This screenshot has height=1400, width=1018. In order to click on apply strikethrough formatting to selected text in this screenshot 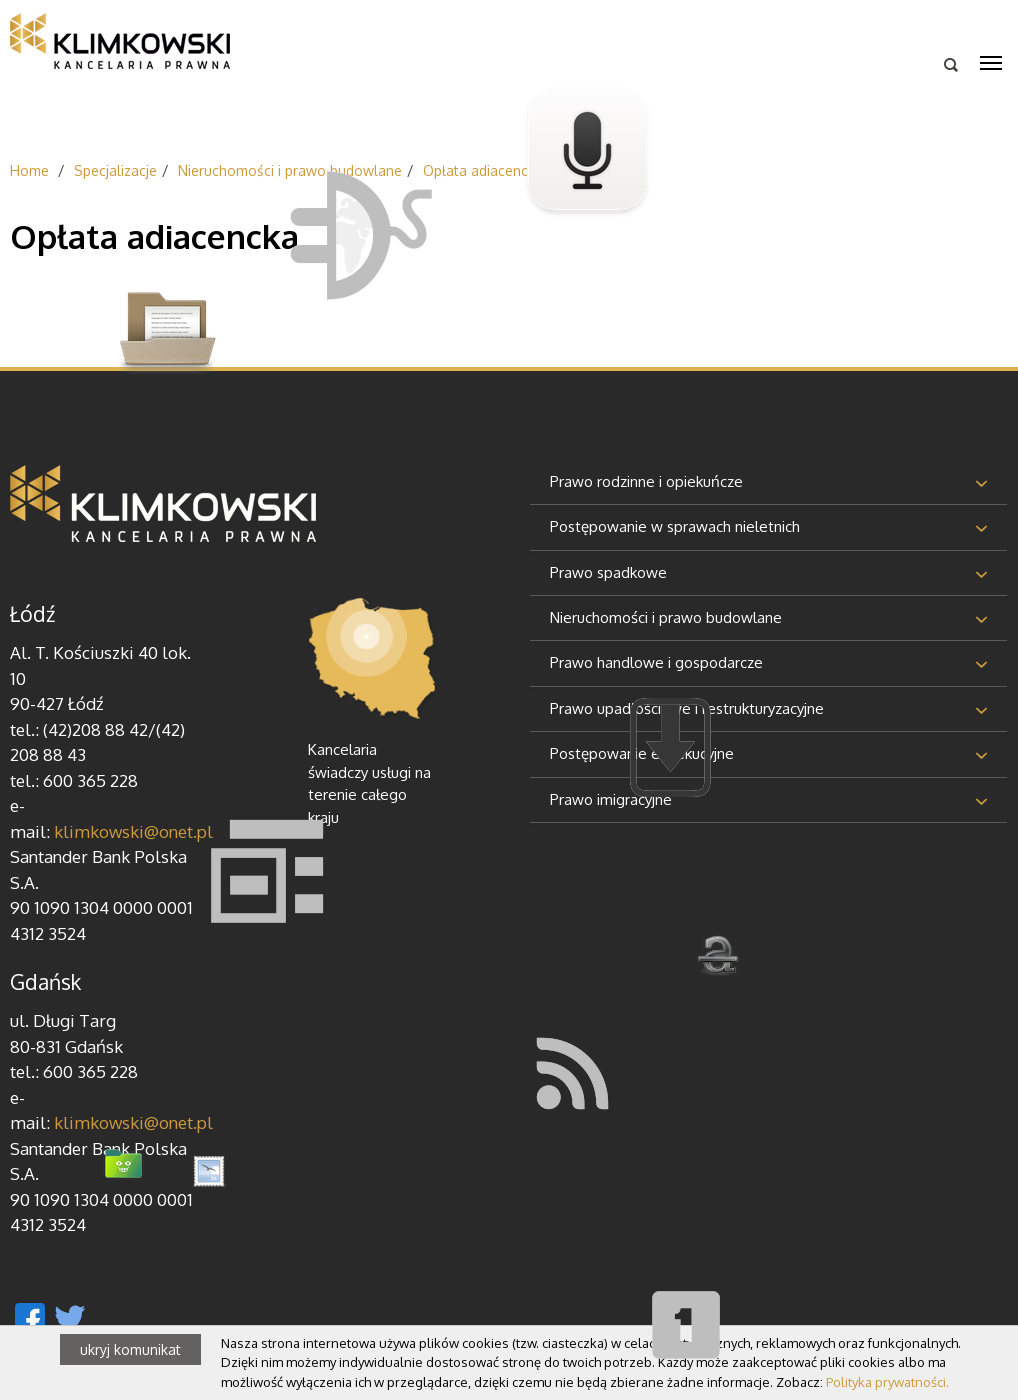, I will do `click(719, 955)`.